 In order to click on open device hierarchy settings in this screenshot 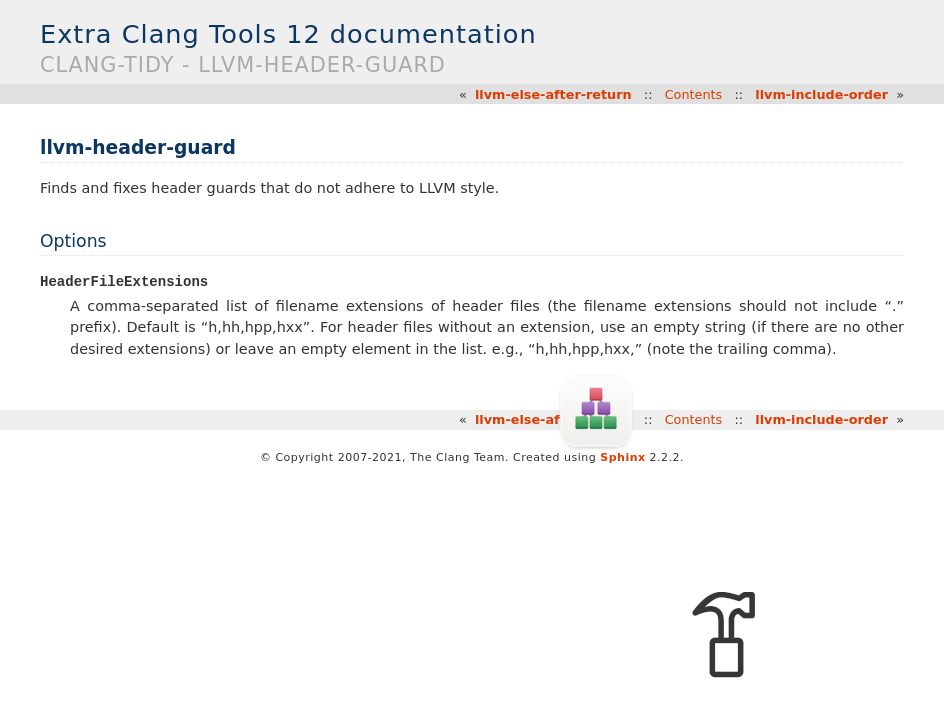, I will do `click(596, 411)`.